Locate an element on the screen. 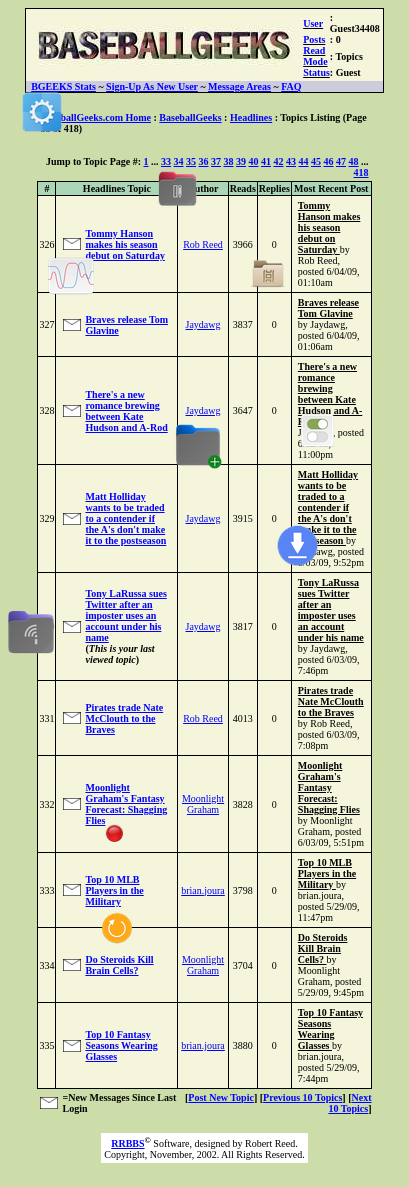 The width and height of the screenshot is (409, 1187). start recording audio or video is located at coordinates (114, 833).